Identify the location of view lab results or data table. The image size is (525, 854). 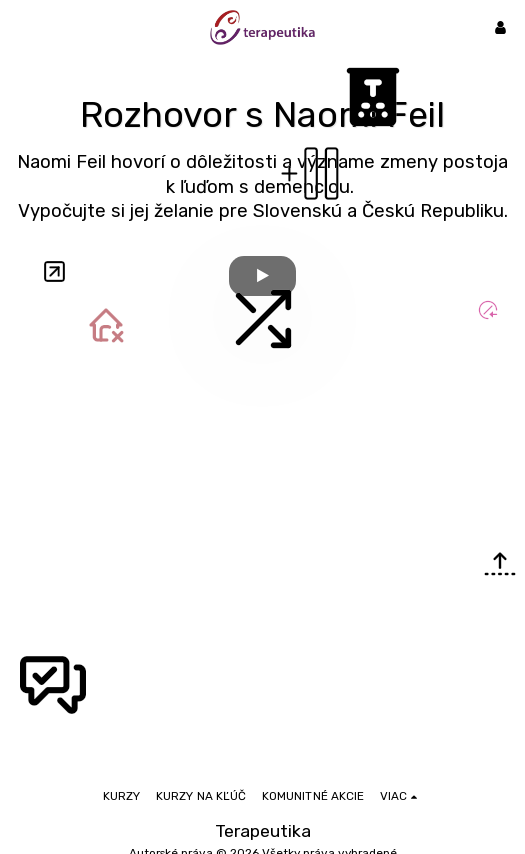
(373, 97).